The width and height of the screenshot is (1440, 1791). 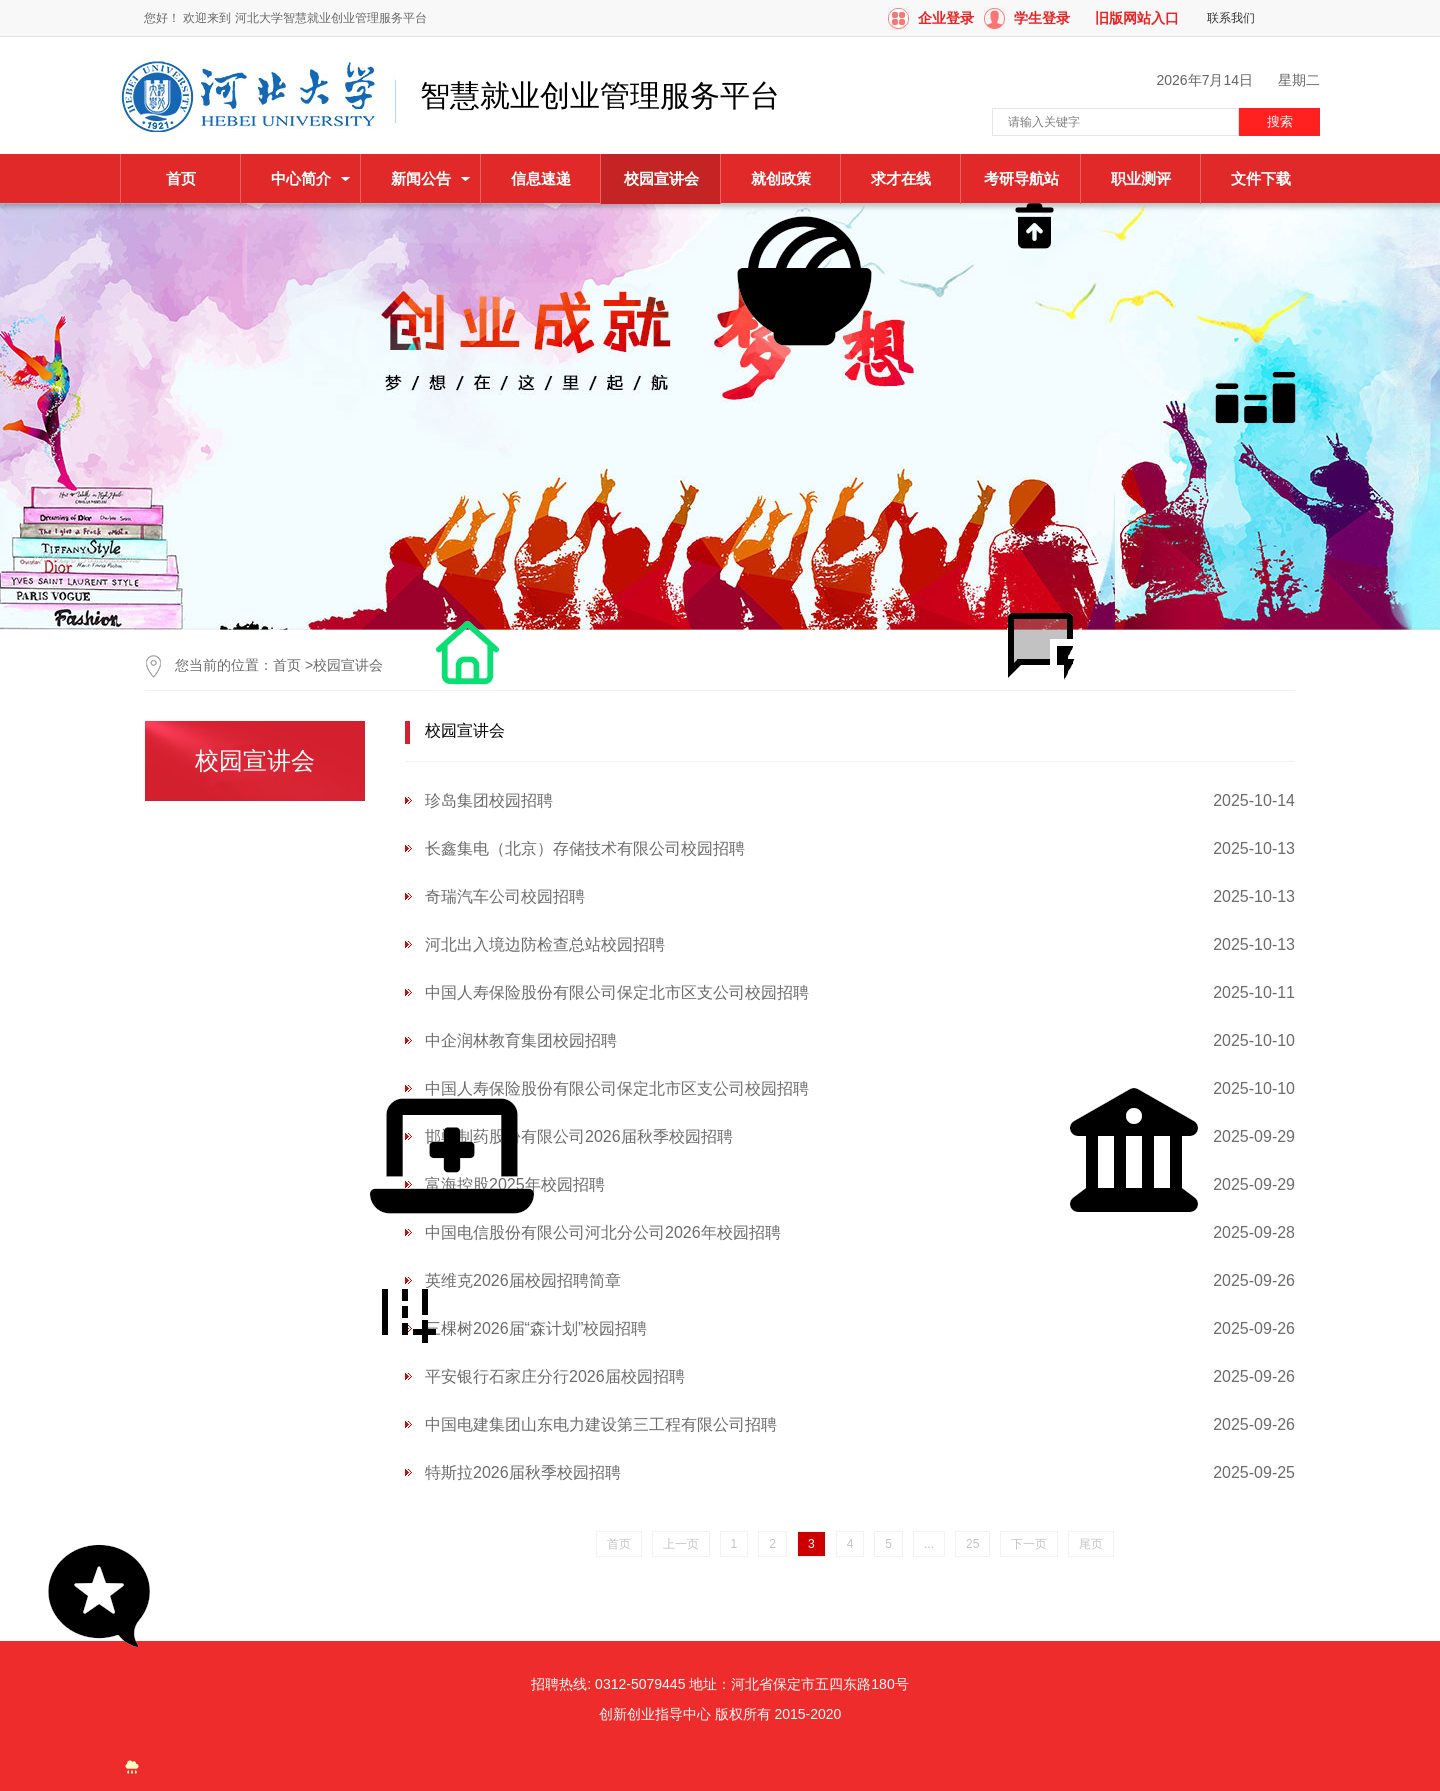 What do you see at coordinates (467, 652) in the screenshot?
I see `navigate to home screen` at bounding box center [467, 652].